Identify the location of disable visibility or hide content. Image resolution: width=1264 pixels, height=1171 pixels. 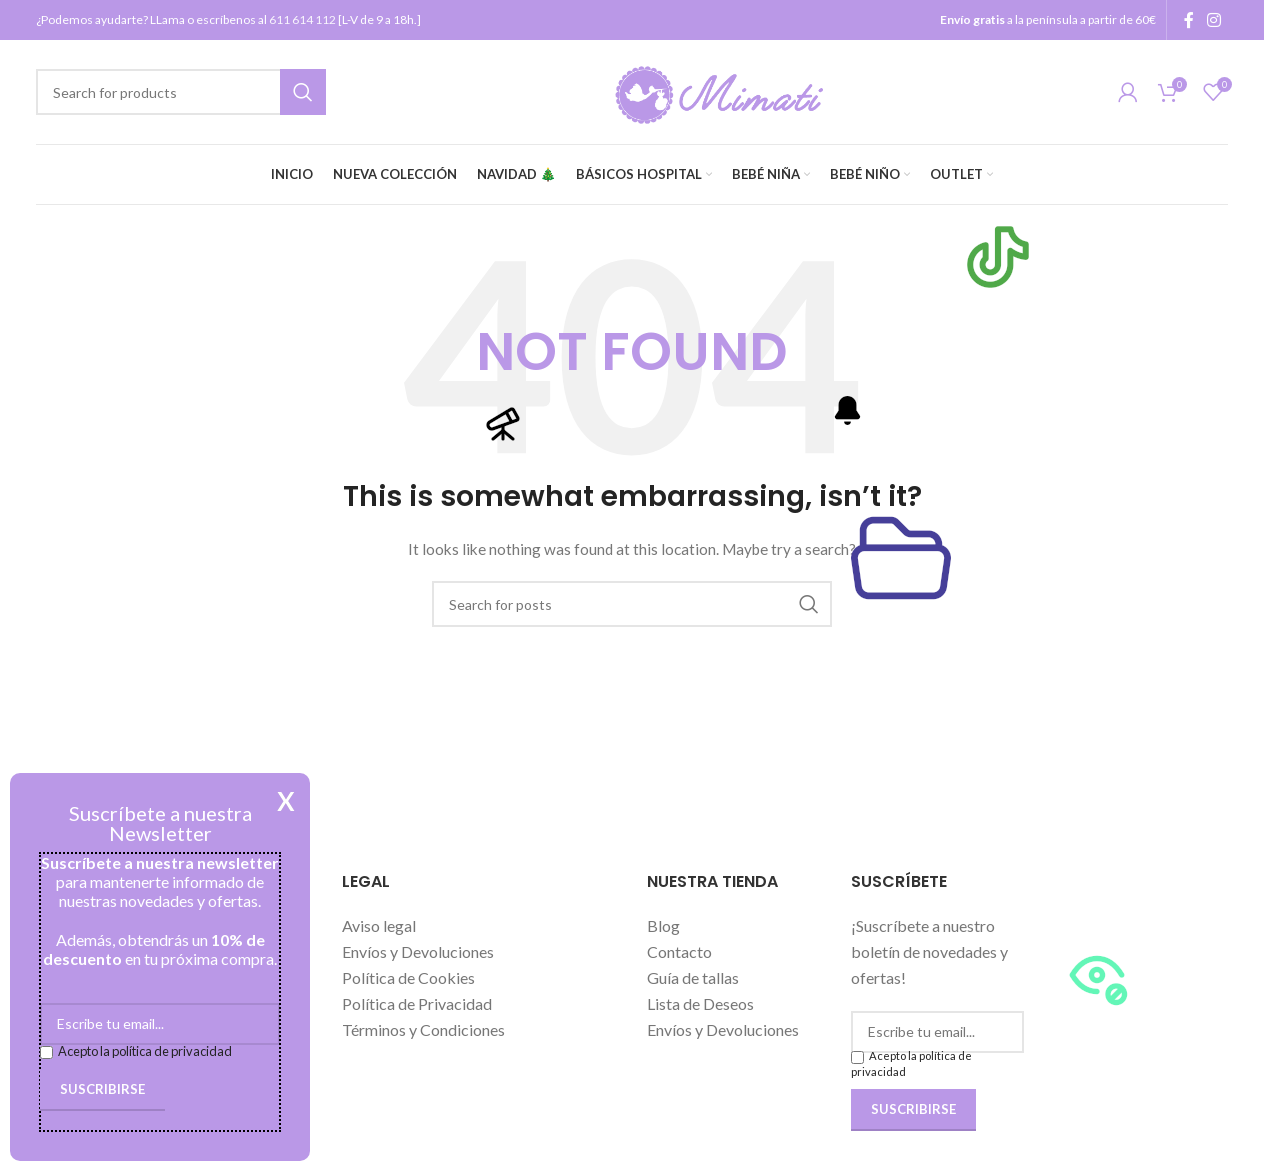
(1097, 975).